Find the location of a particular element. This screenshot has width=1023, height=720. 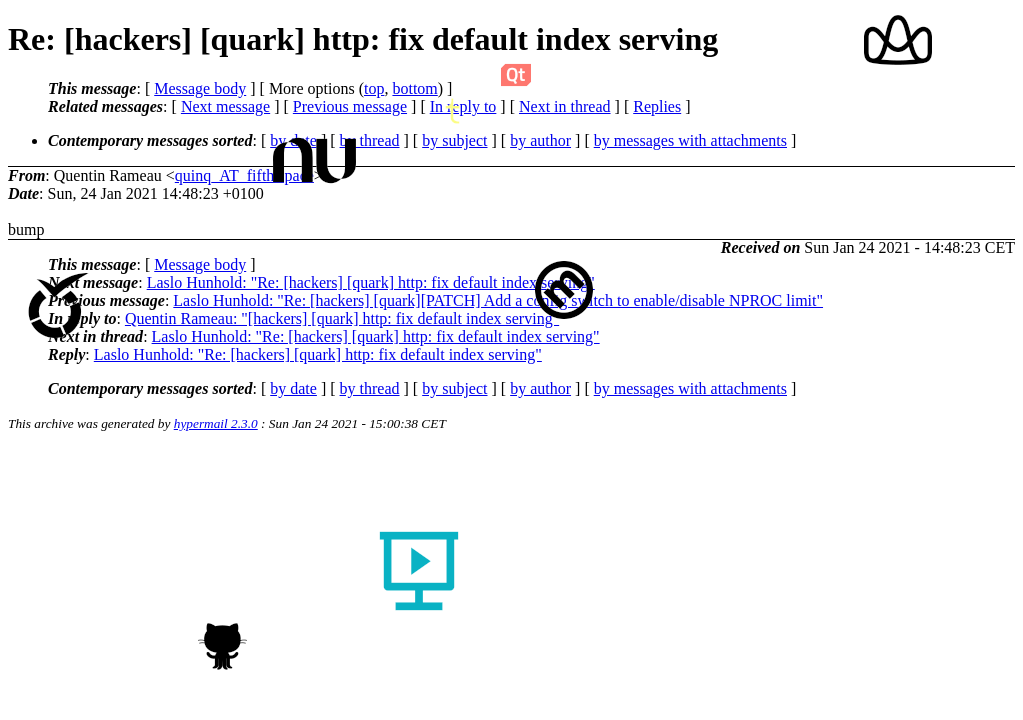

Qt framework branding or logo is located at coordinates (516, 75).